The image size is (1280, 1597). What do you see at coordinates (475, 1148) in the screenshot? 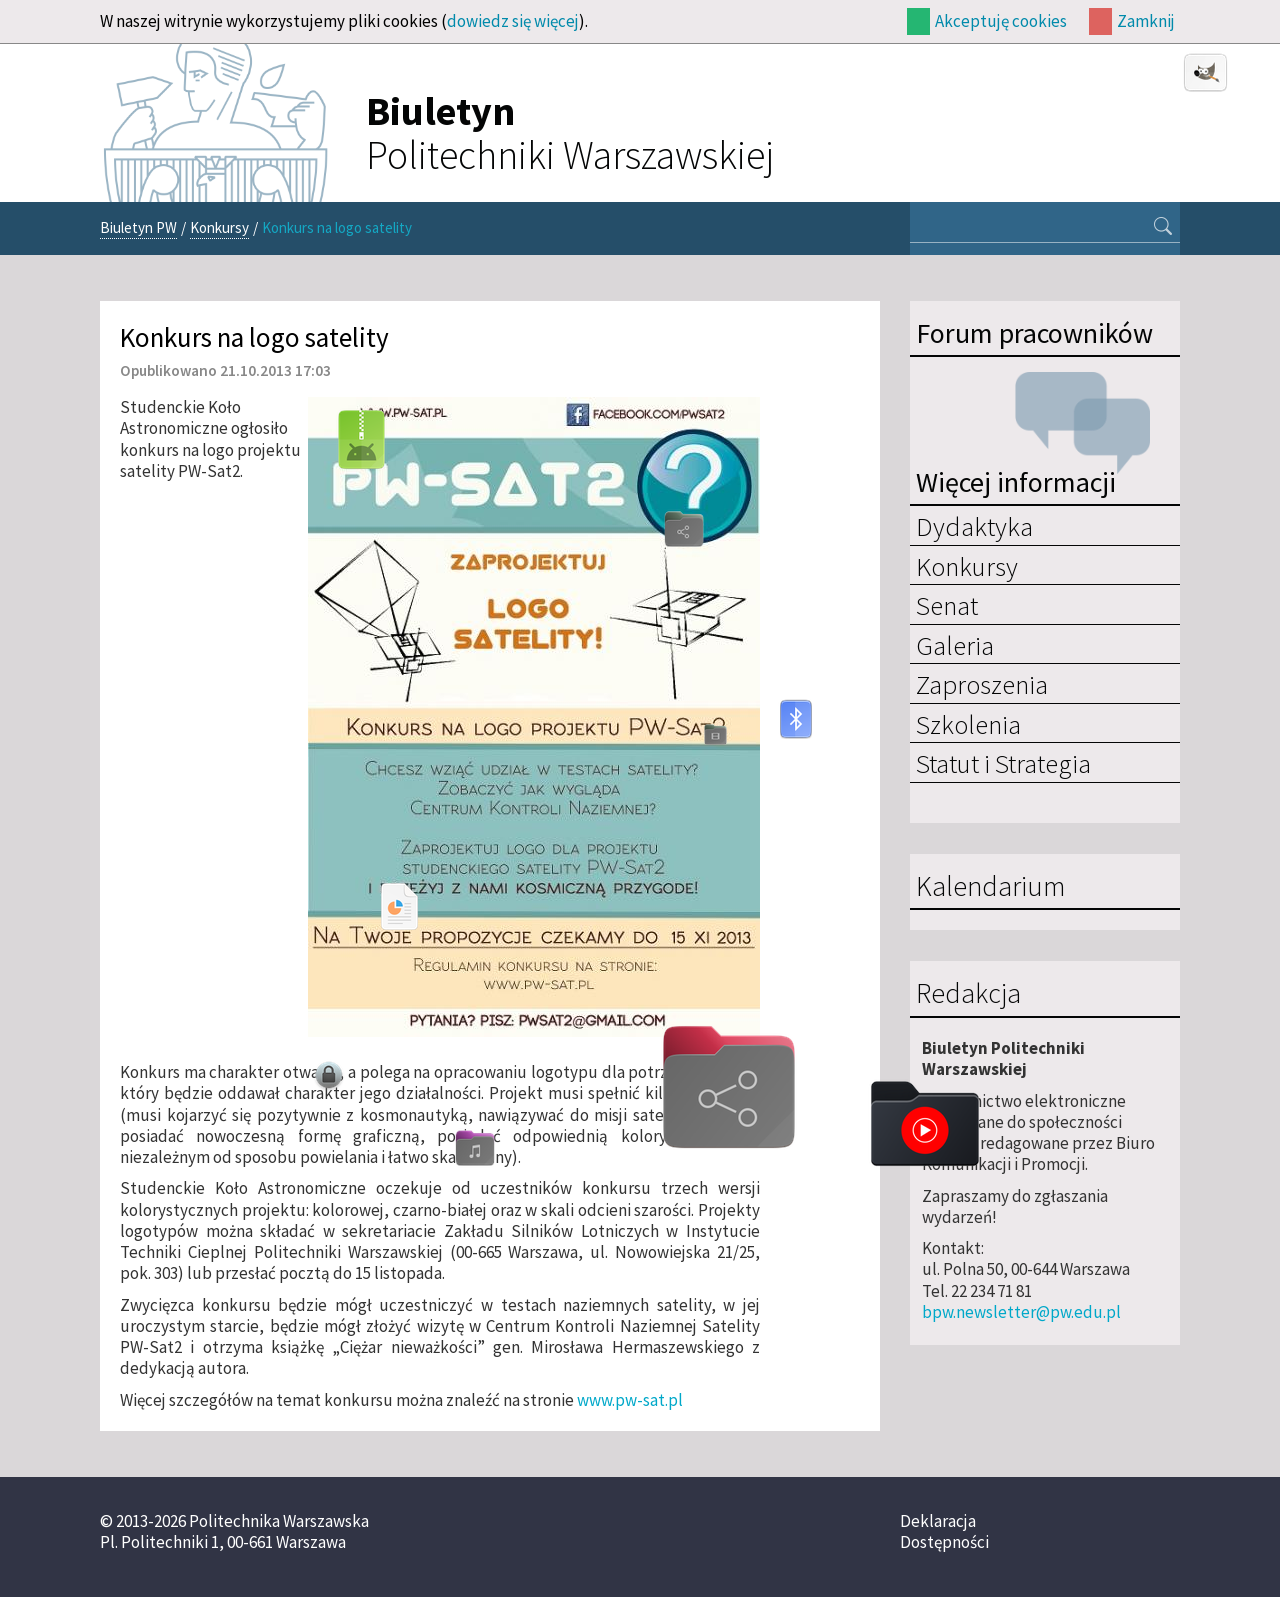
I see `open your music folder` at bounding box center [475, 1148].